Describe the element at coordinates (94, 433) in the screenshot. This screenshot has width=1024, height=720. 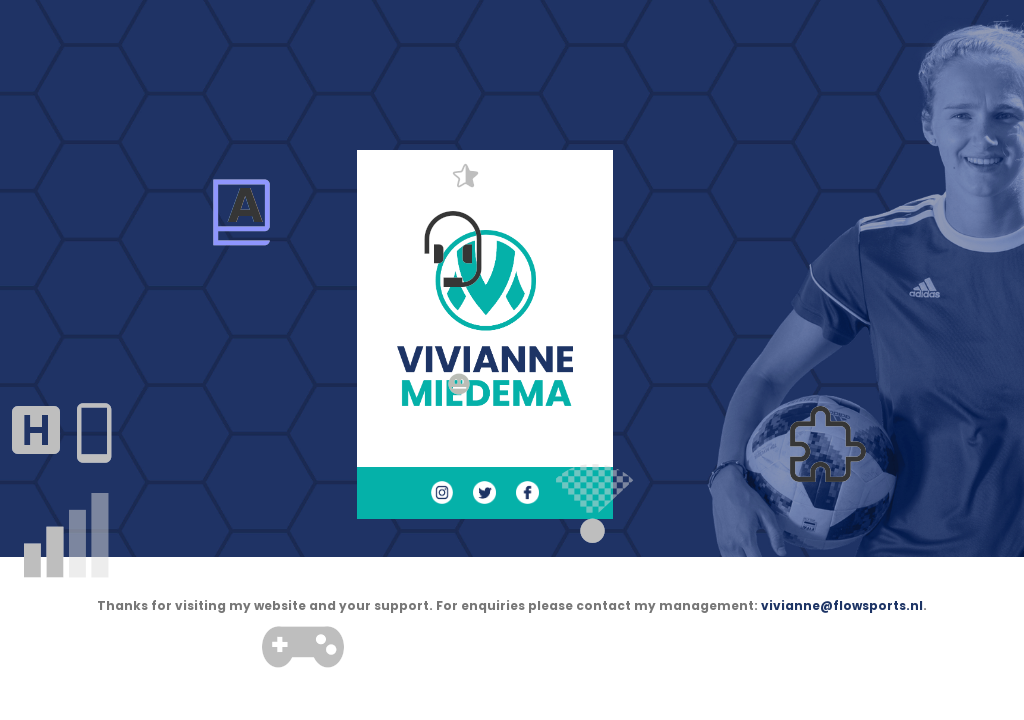
I see `indicates an iPhone or iOS device` at that location.